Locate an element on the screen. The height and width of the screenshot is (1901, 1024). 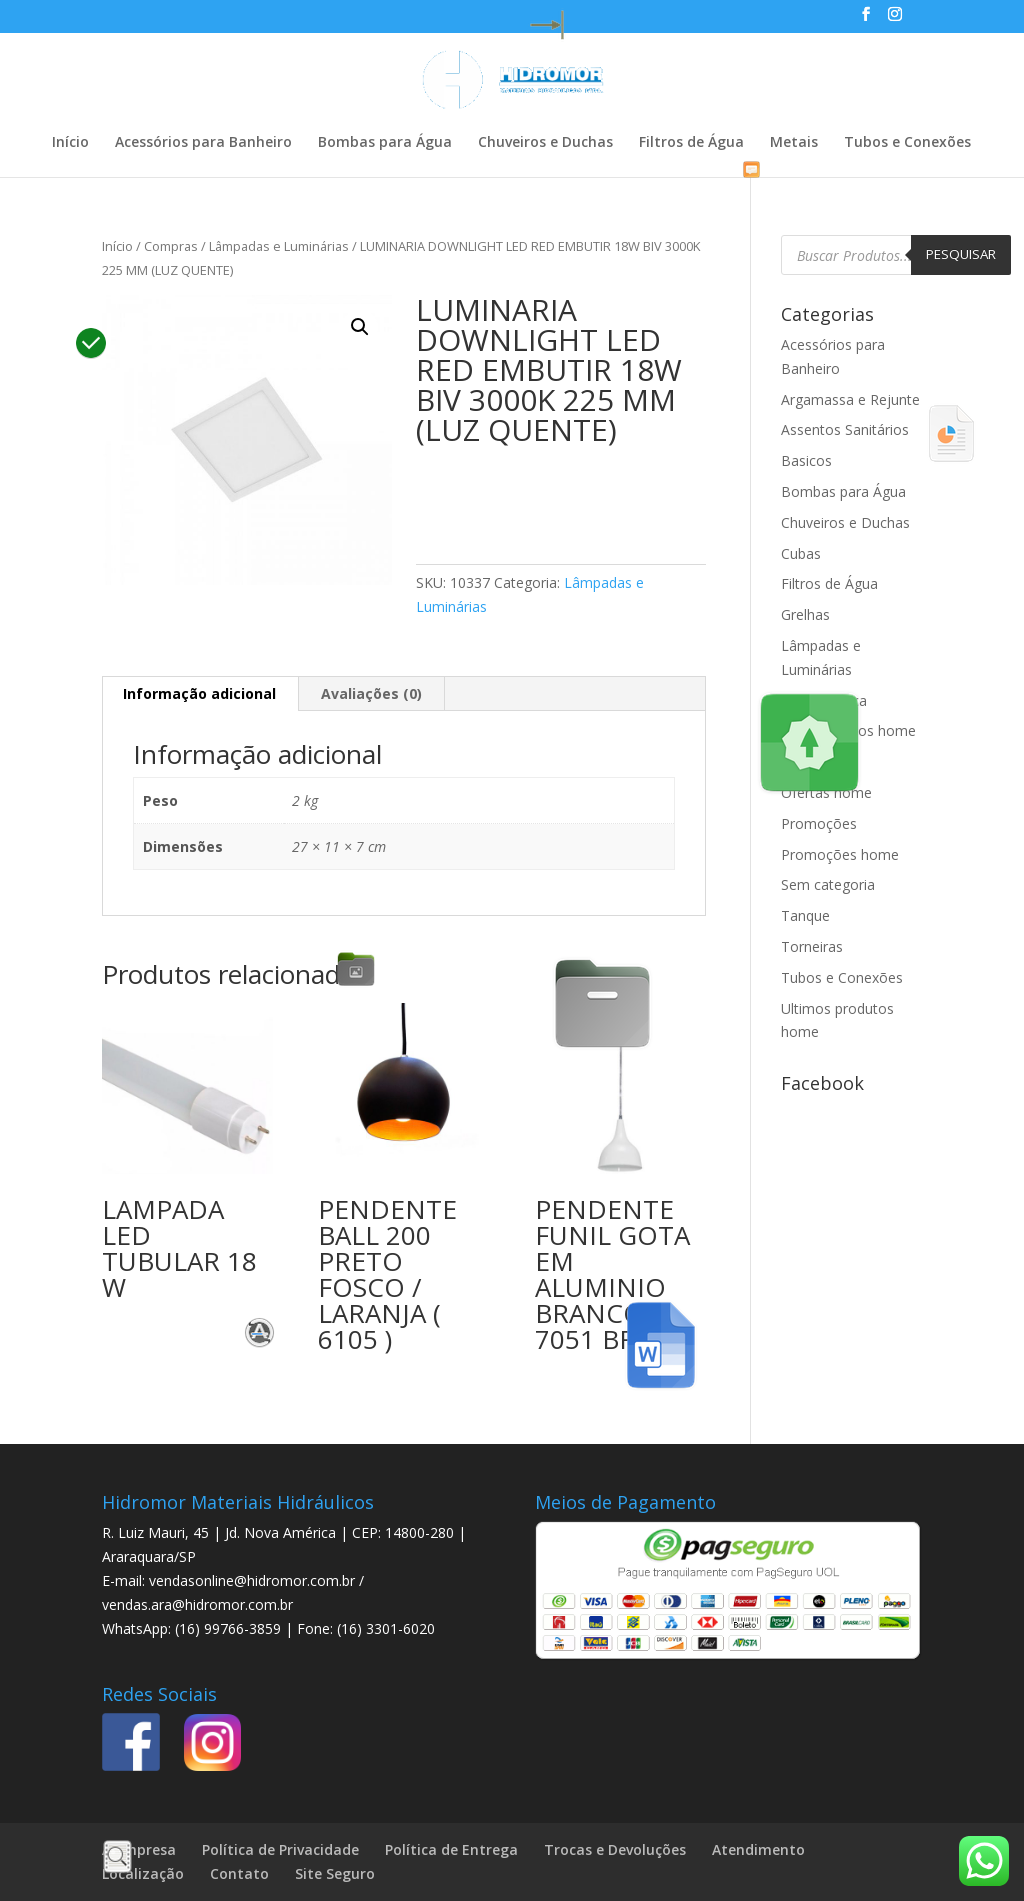
go to the last item or page is located at coordinates (547, 25).